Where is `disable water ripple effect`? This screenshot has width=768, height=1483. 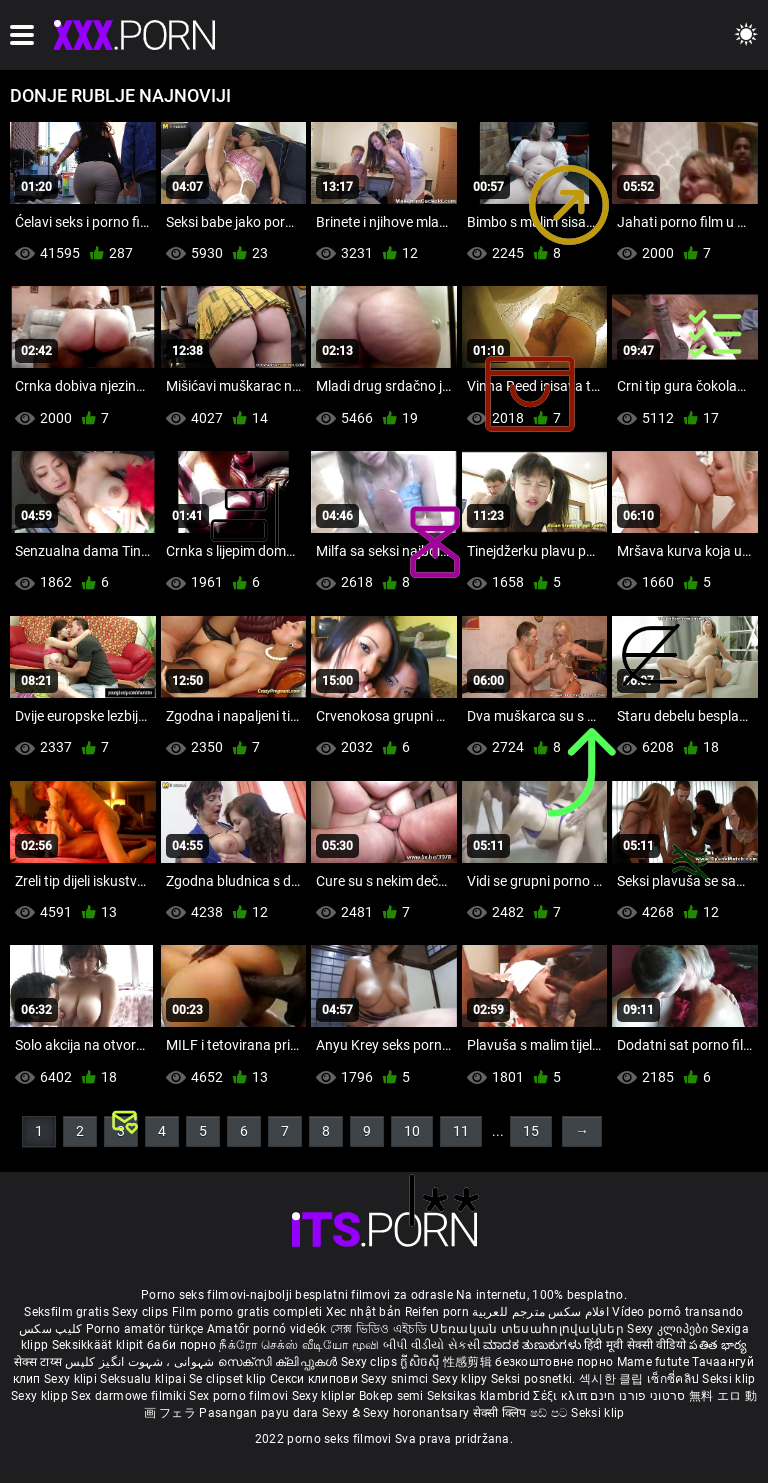
disable water ripple effect is located at coordinates (690, 862).